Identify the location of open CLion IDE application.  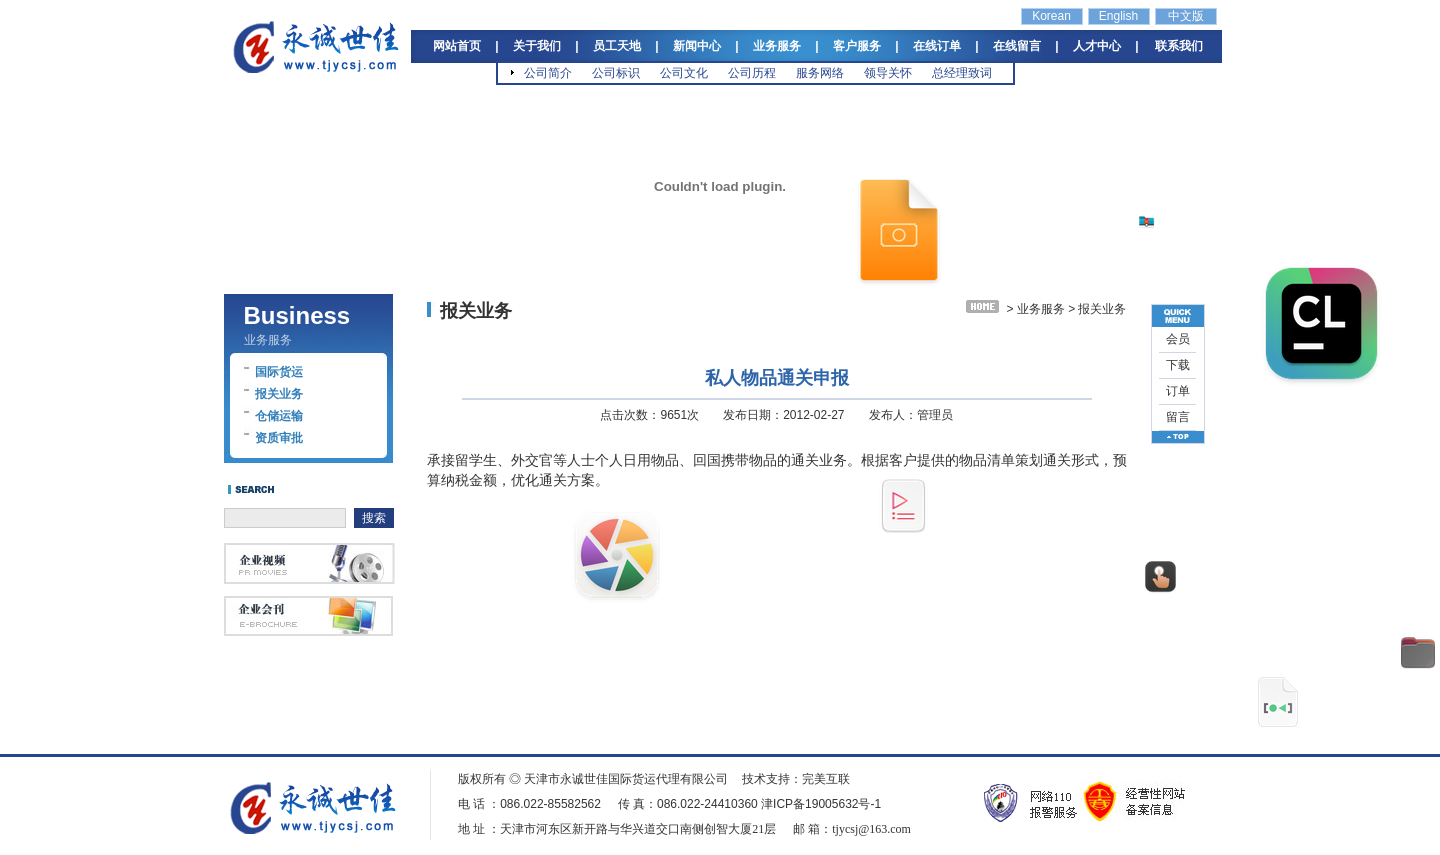
(1321, 323).